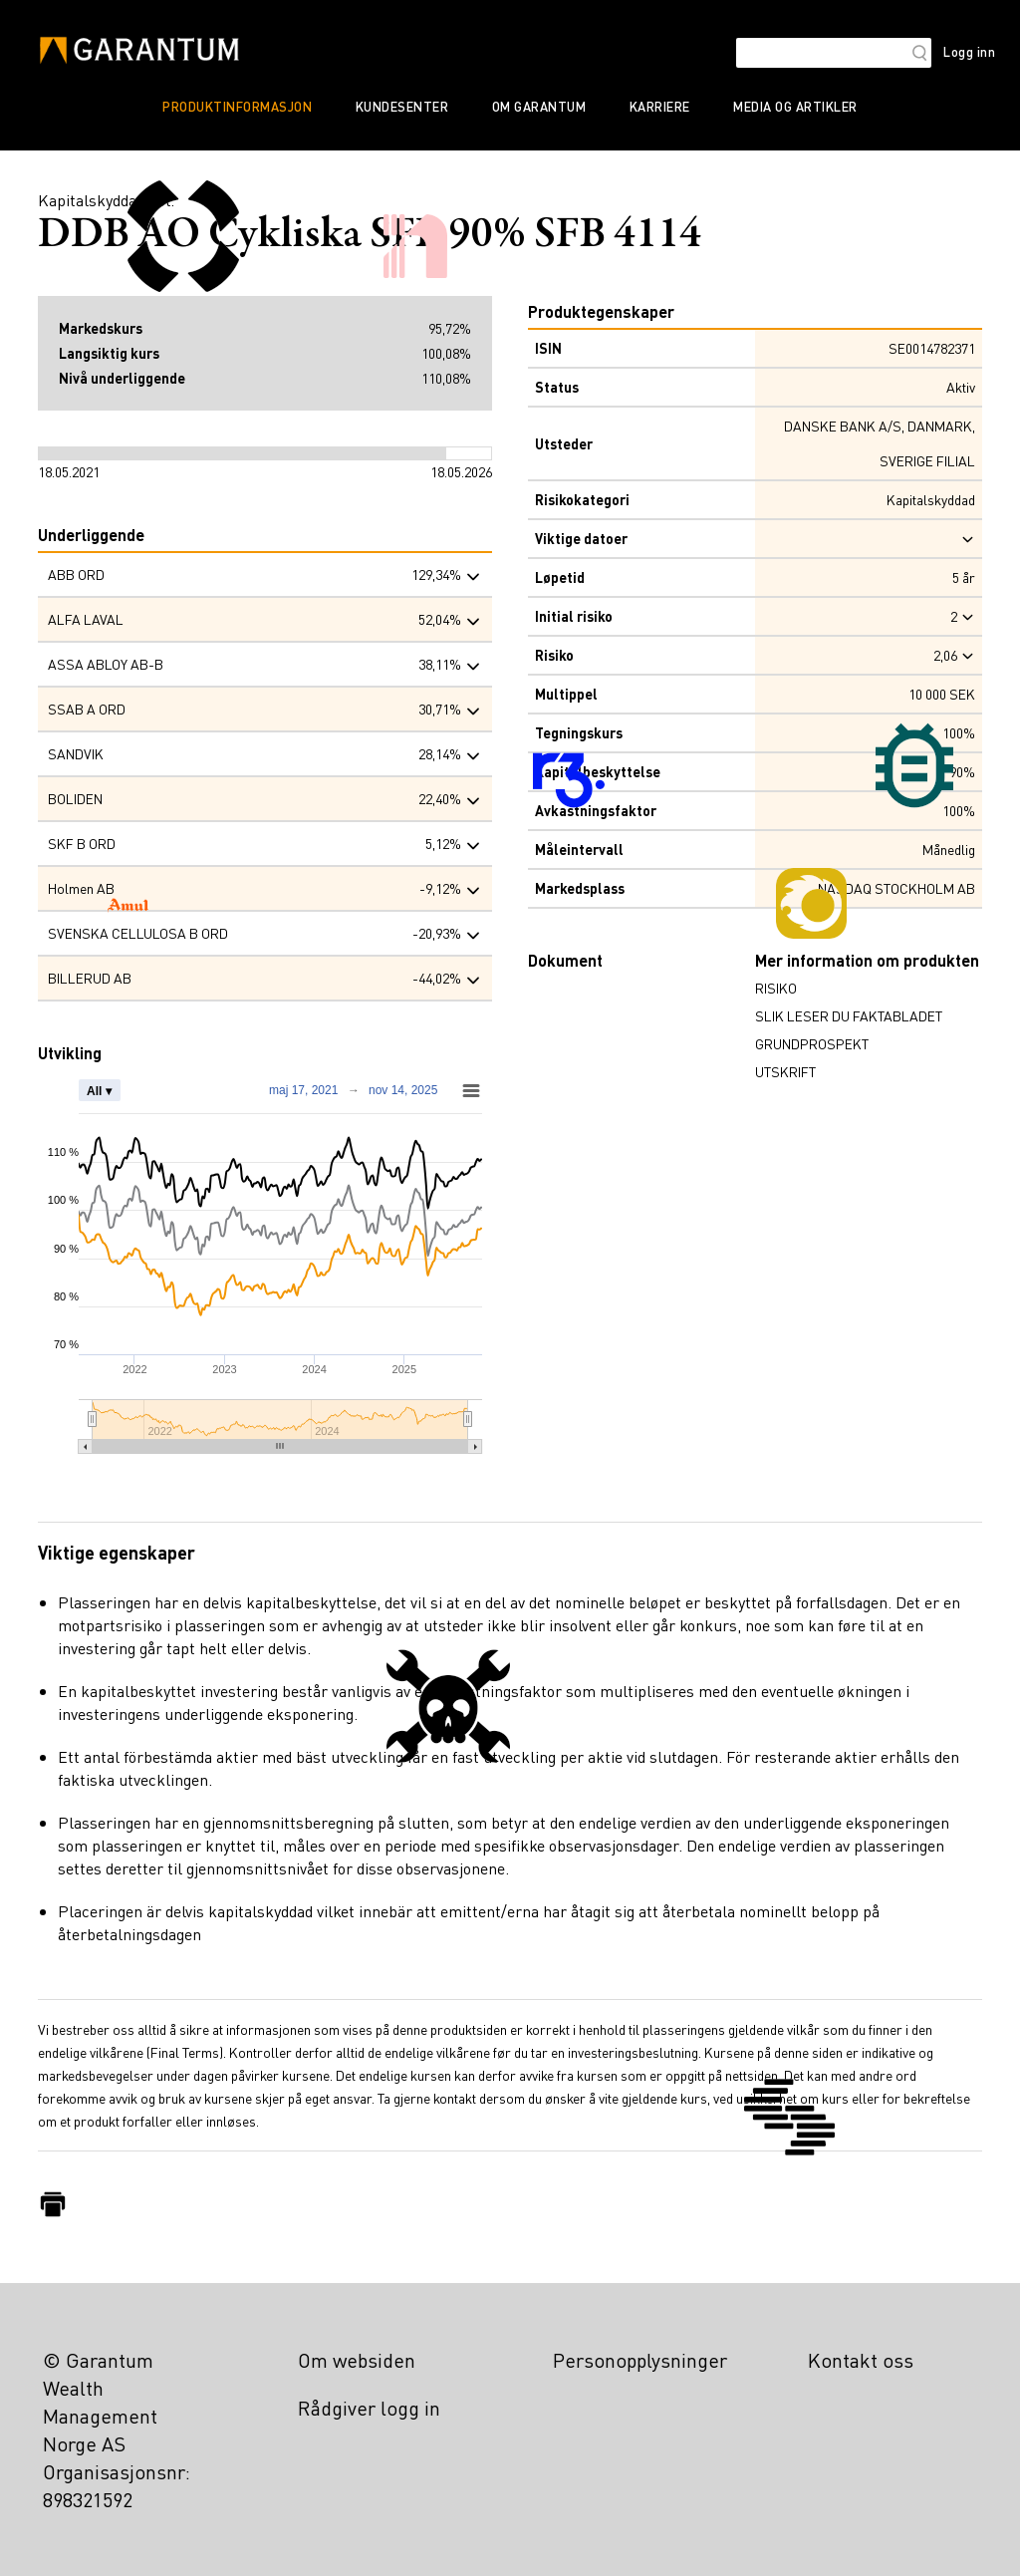  Describe the element at coordinates (789, 2117) in the screenshot. I see `Contentstack logo` at that location.